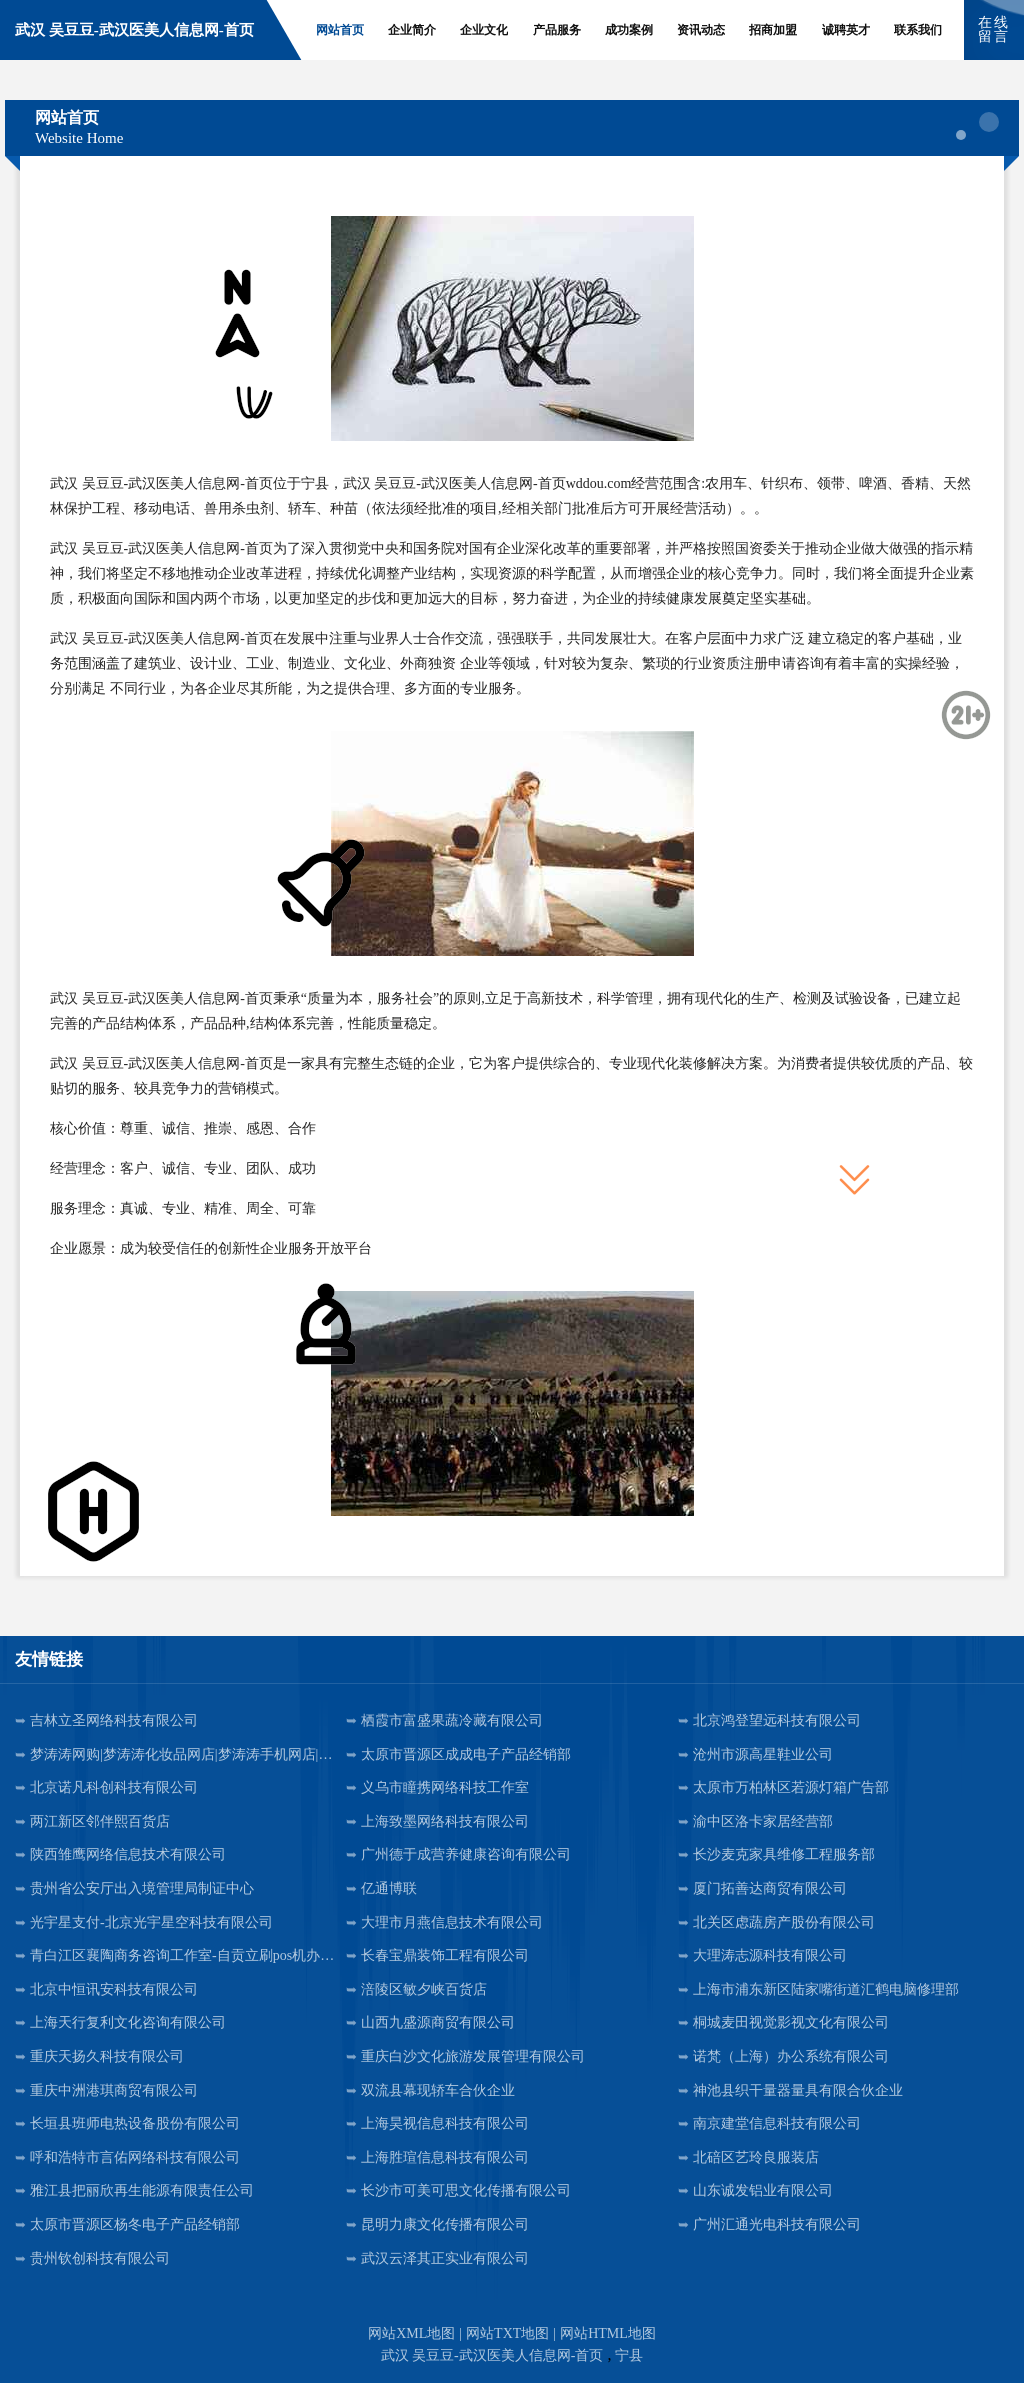 This screenshot has width=1024, height=2383. What do you see at coordinates (326, 1326) in the screenshot?
I see `play chess or access board games` at bounding box center [326, 1326].